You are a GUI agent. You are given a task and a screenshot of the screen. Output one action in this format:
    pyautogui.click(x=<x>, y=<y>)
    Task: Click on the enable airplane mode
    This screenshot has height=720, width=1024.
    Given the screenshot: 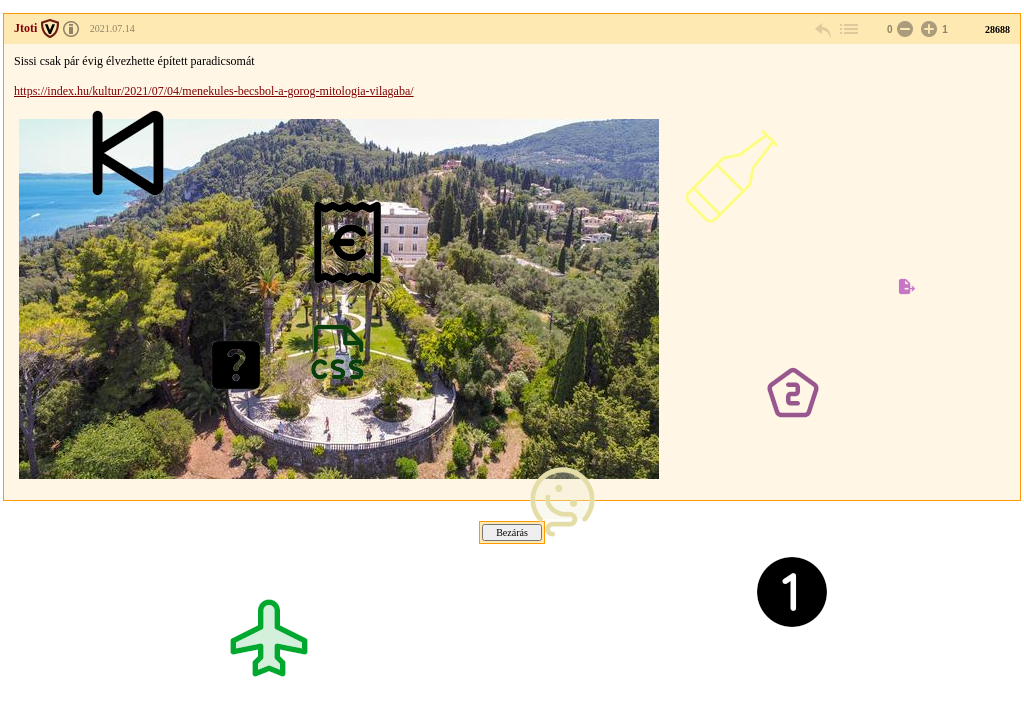 What is the action you would take?
    pyautogui.click(x=269, y=638)
    